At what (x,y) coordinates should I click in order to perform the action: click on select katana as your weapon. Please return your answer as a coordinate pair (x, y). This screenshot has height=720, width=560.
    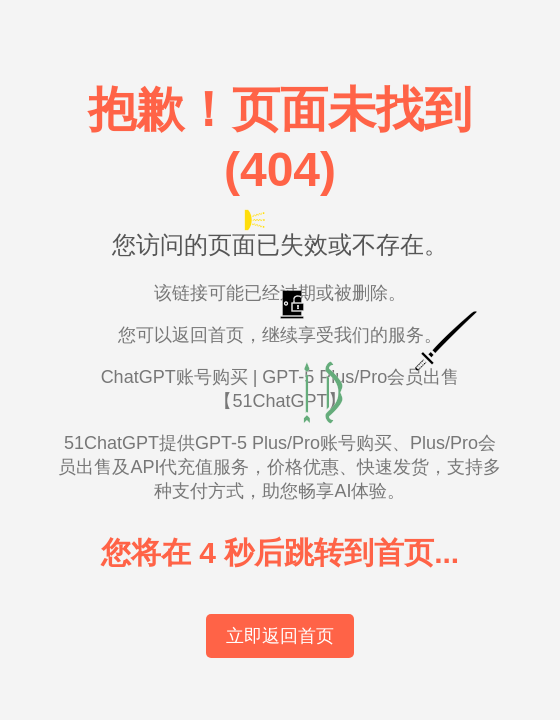
    Looking at the image, I should click on (446, 341).